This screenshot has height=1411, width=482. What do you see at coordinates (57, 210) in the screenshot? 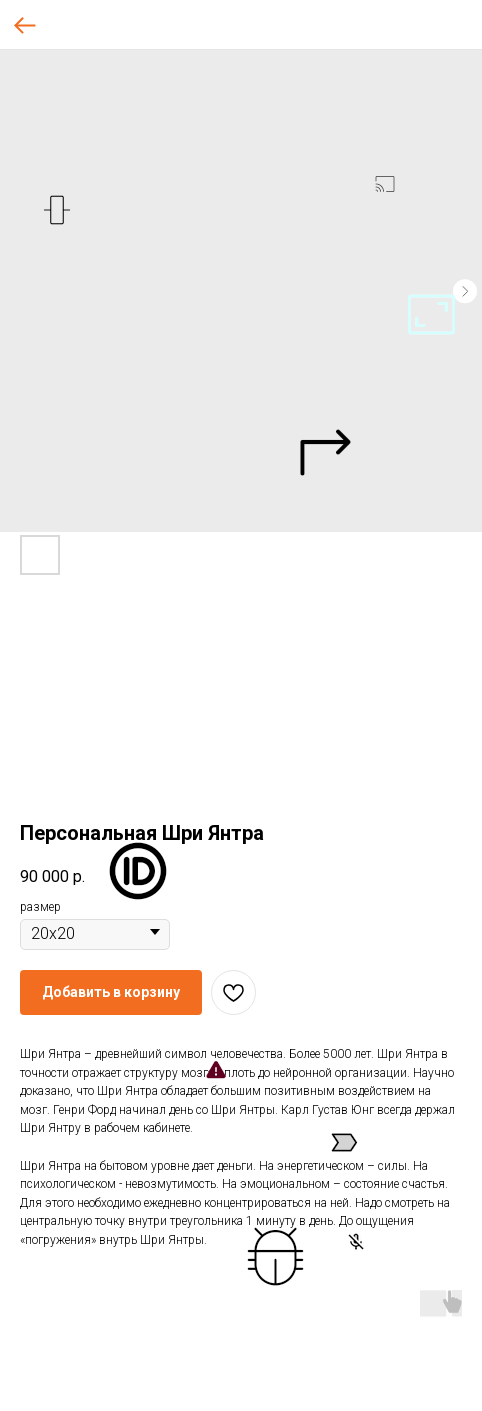
I see `align object to vertical center` at bounding box center [57, 210].